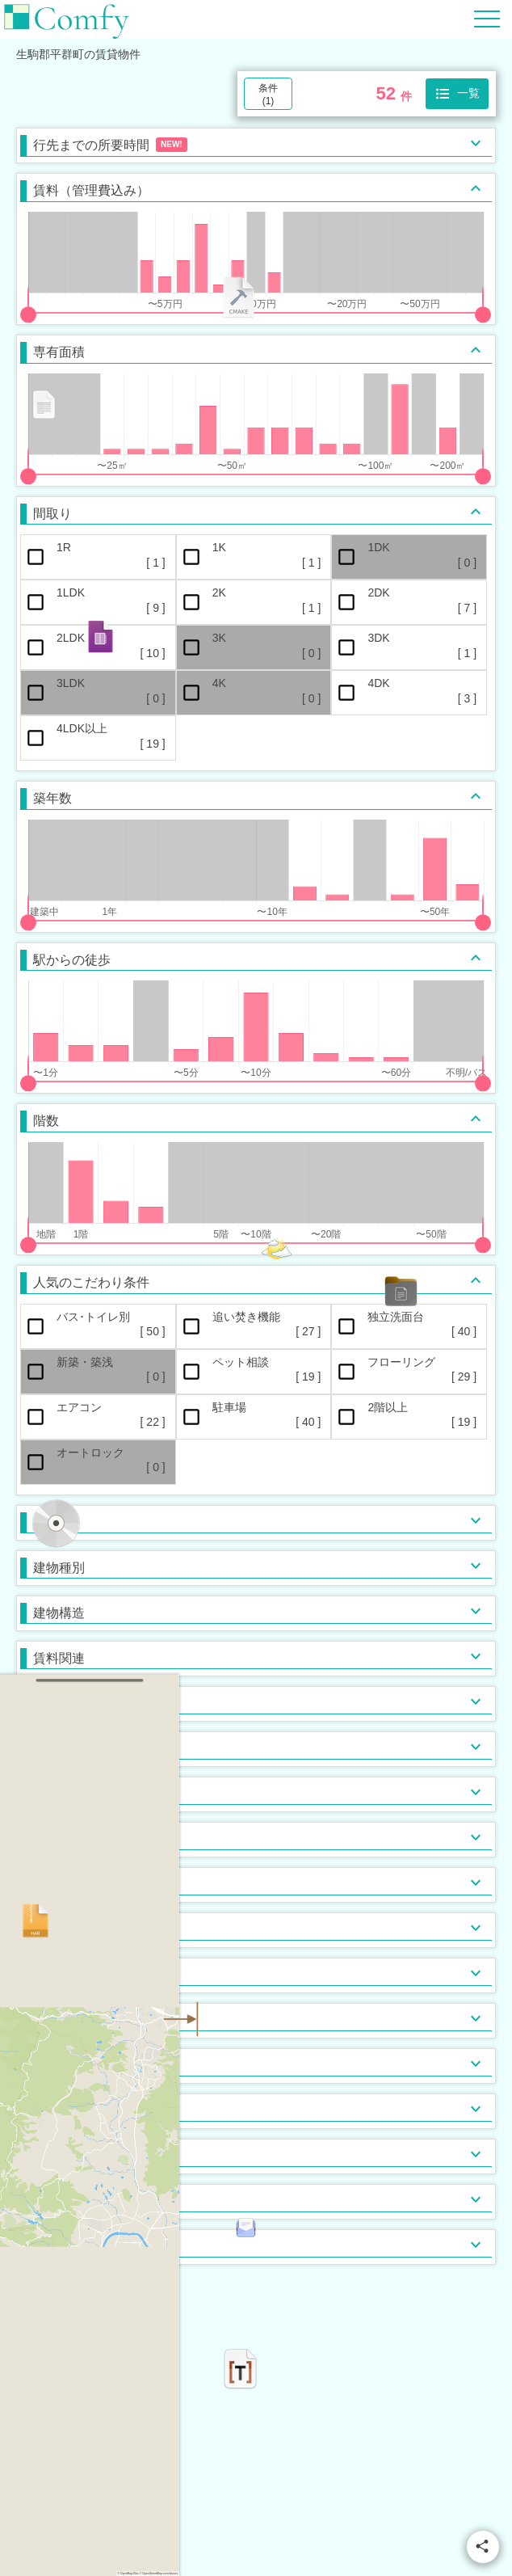  What do you see at coordinates (44, 404) in the screenshot?
I see `open a text file` at bounding box center [44, 404].